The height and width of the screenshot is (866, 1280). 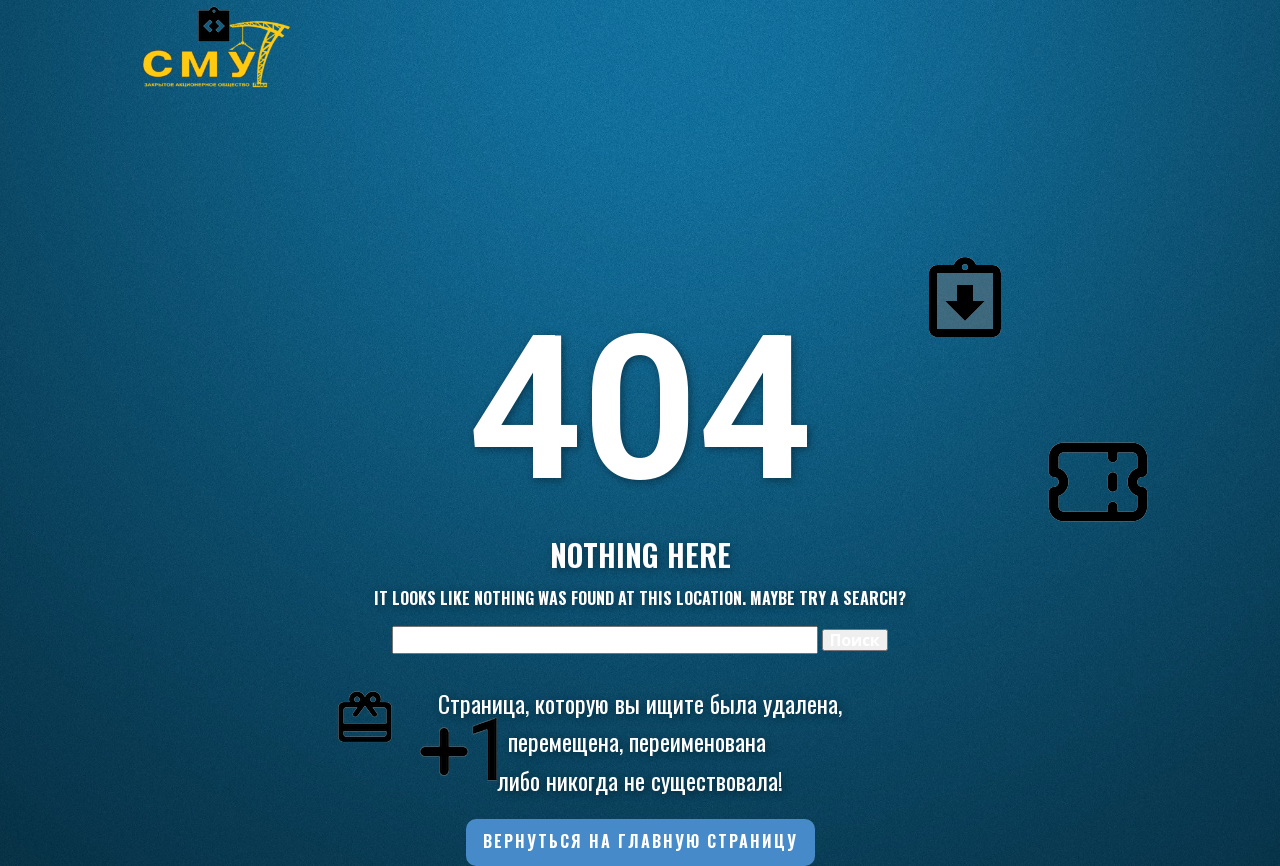 I want to click on view your tickets or passes, so click(x=1098, y=482).